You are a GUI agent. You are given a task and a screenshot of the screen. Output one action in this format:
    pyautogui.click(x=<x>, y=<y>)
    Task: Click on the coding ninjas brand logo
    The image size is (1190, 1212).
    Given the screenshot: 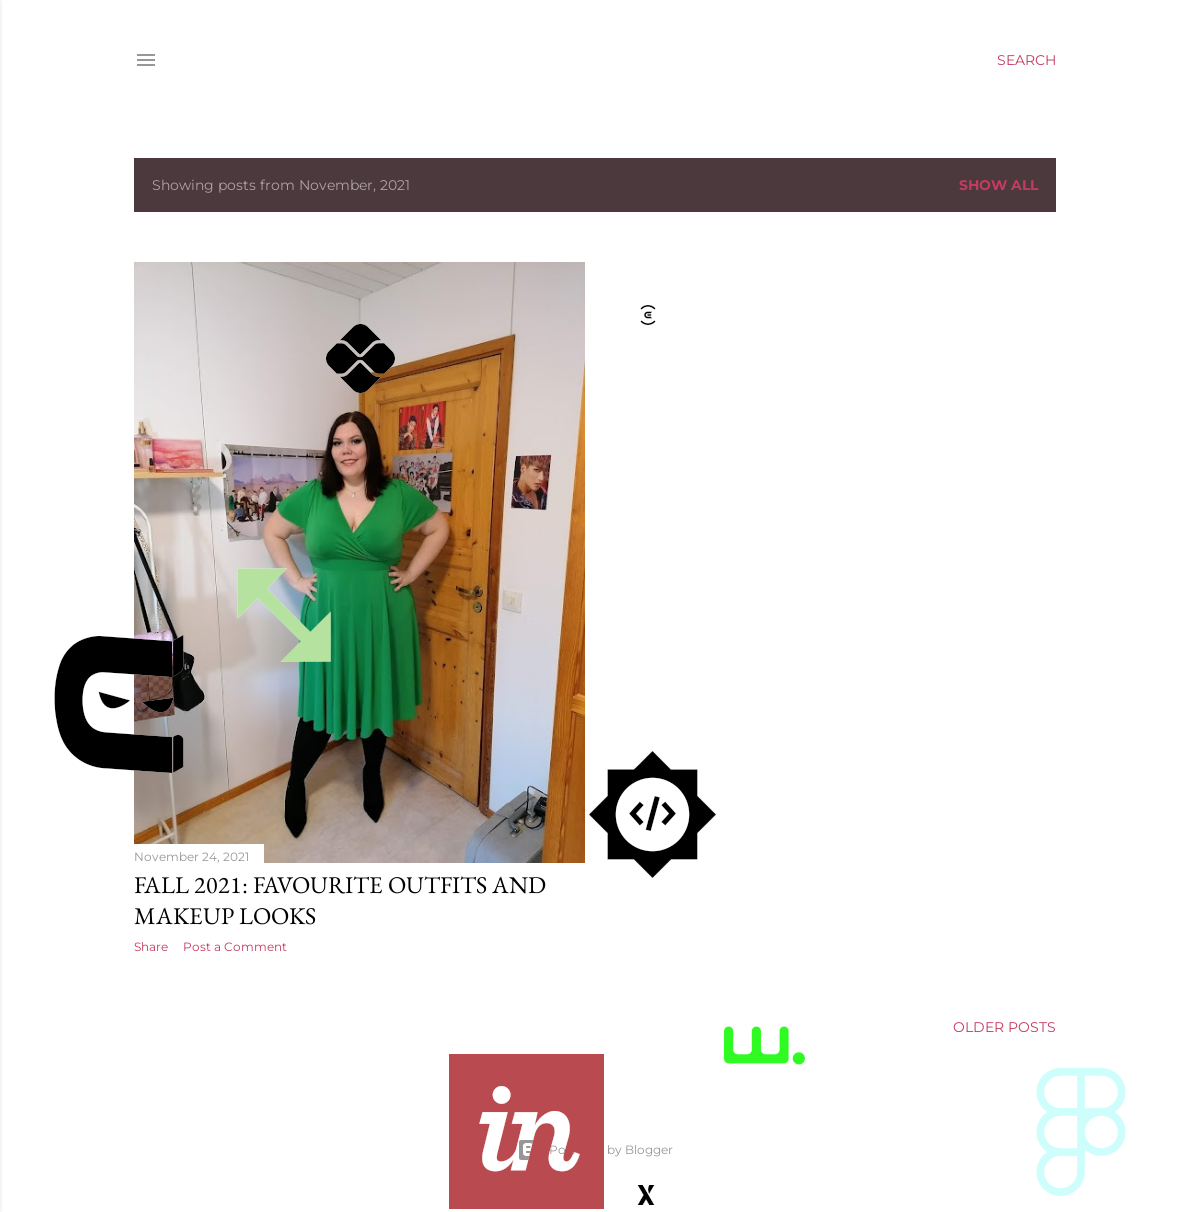 What is the action you would take?
    pyautogui.click(x=119, y=704)
    